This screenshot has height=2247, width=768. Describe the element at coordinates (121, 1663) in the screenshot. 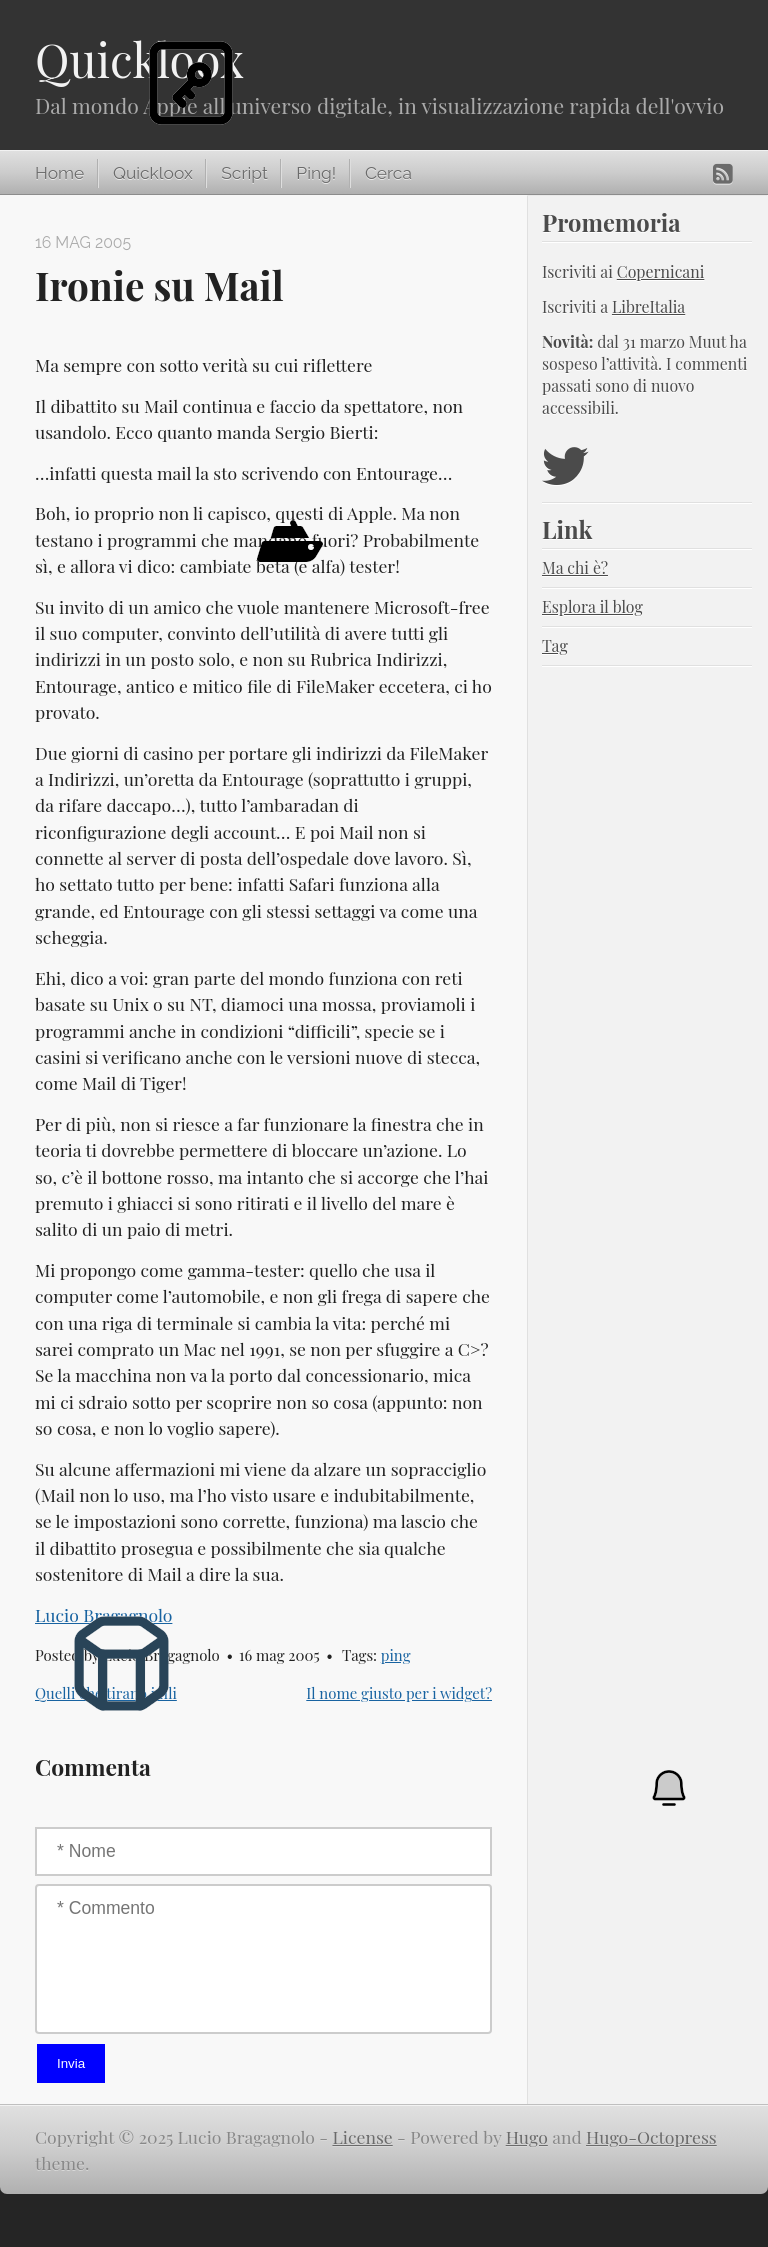

I see `view 3D object or shape` at that location.